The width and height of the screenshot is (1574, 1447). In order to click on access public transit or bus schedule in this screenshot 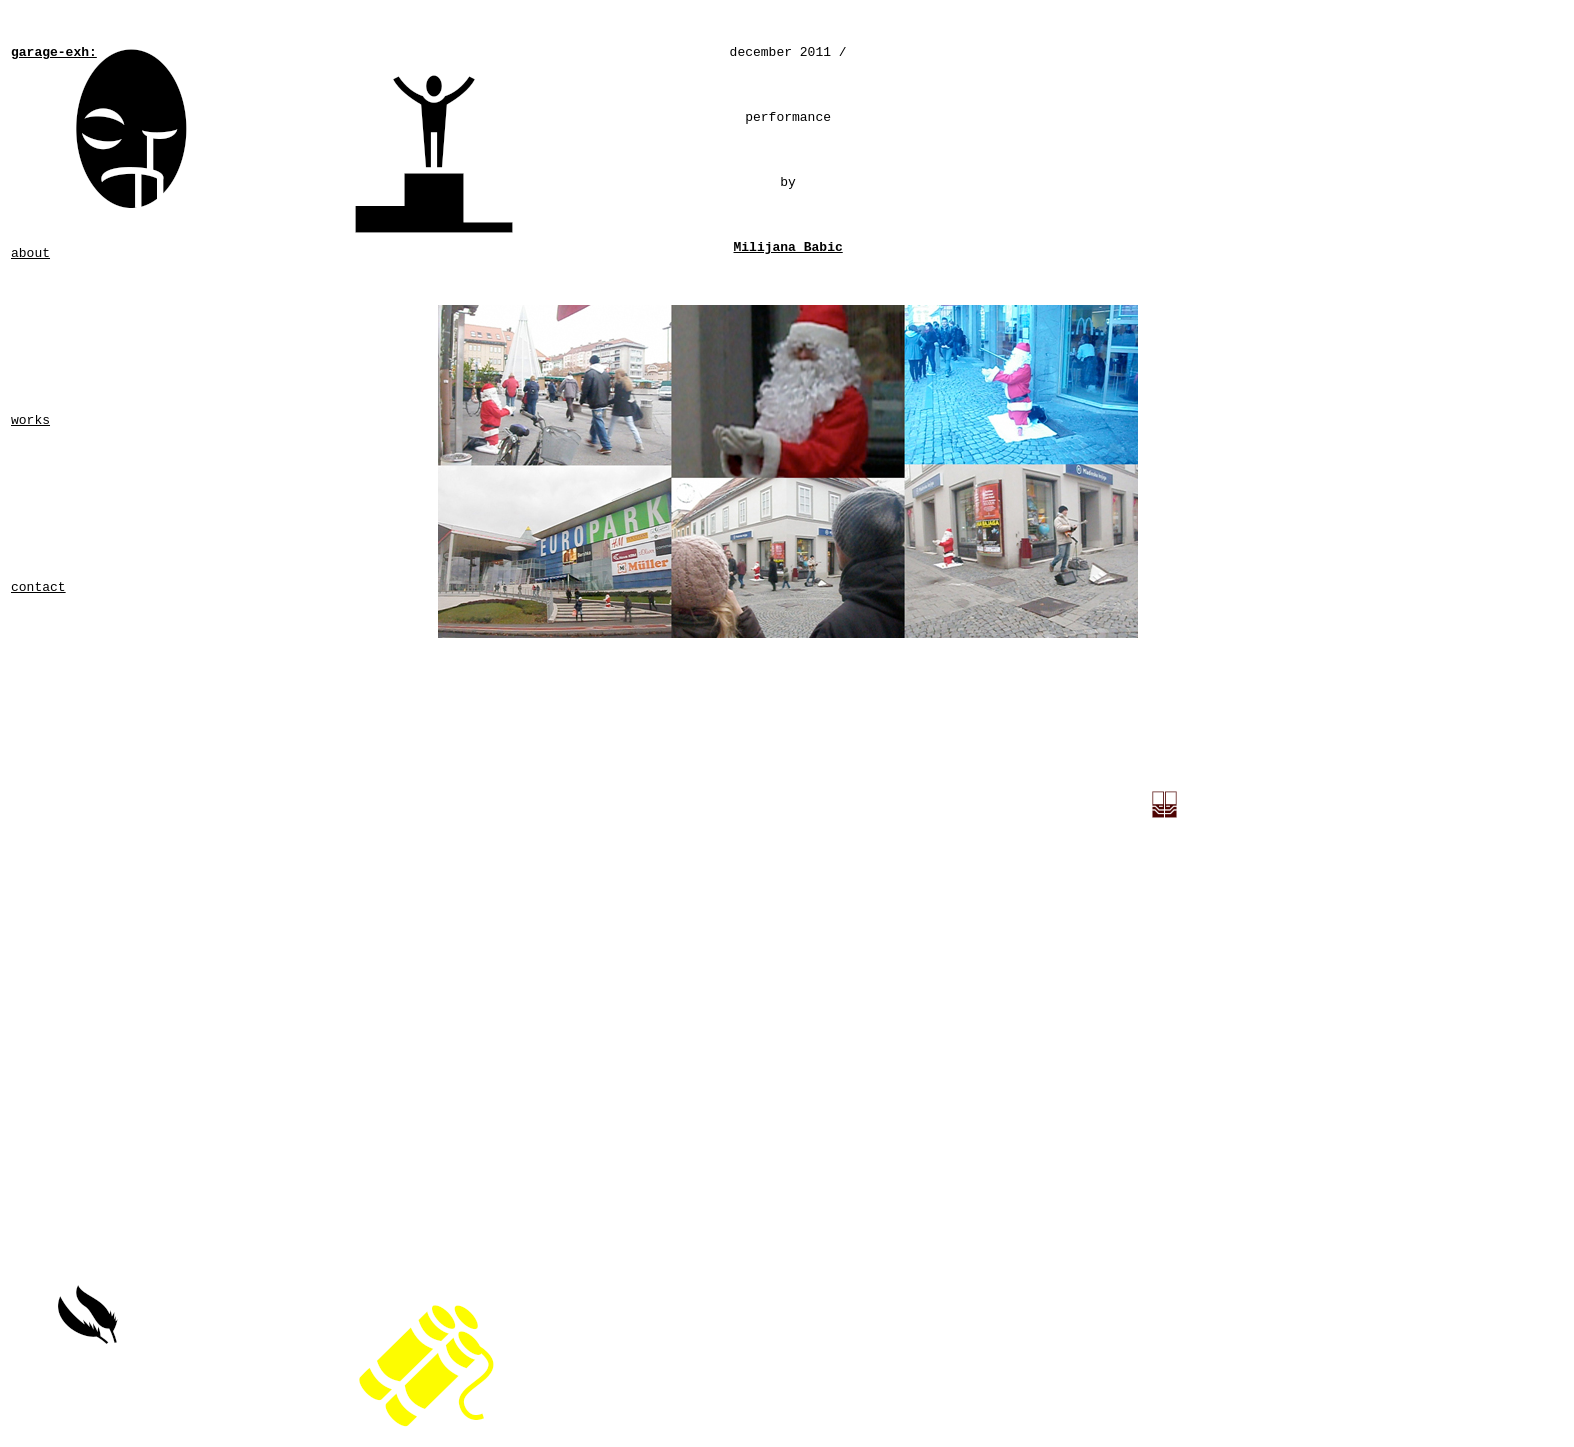, I will do `click(1164, 804)`.